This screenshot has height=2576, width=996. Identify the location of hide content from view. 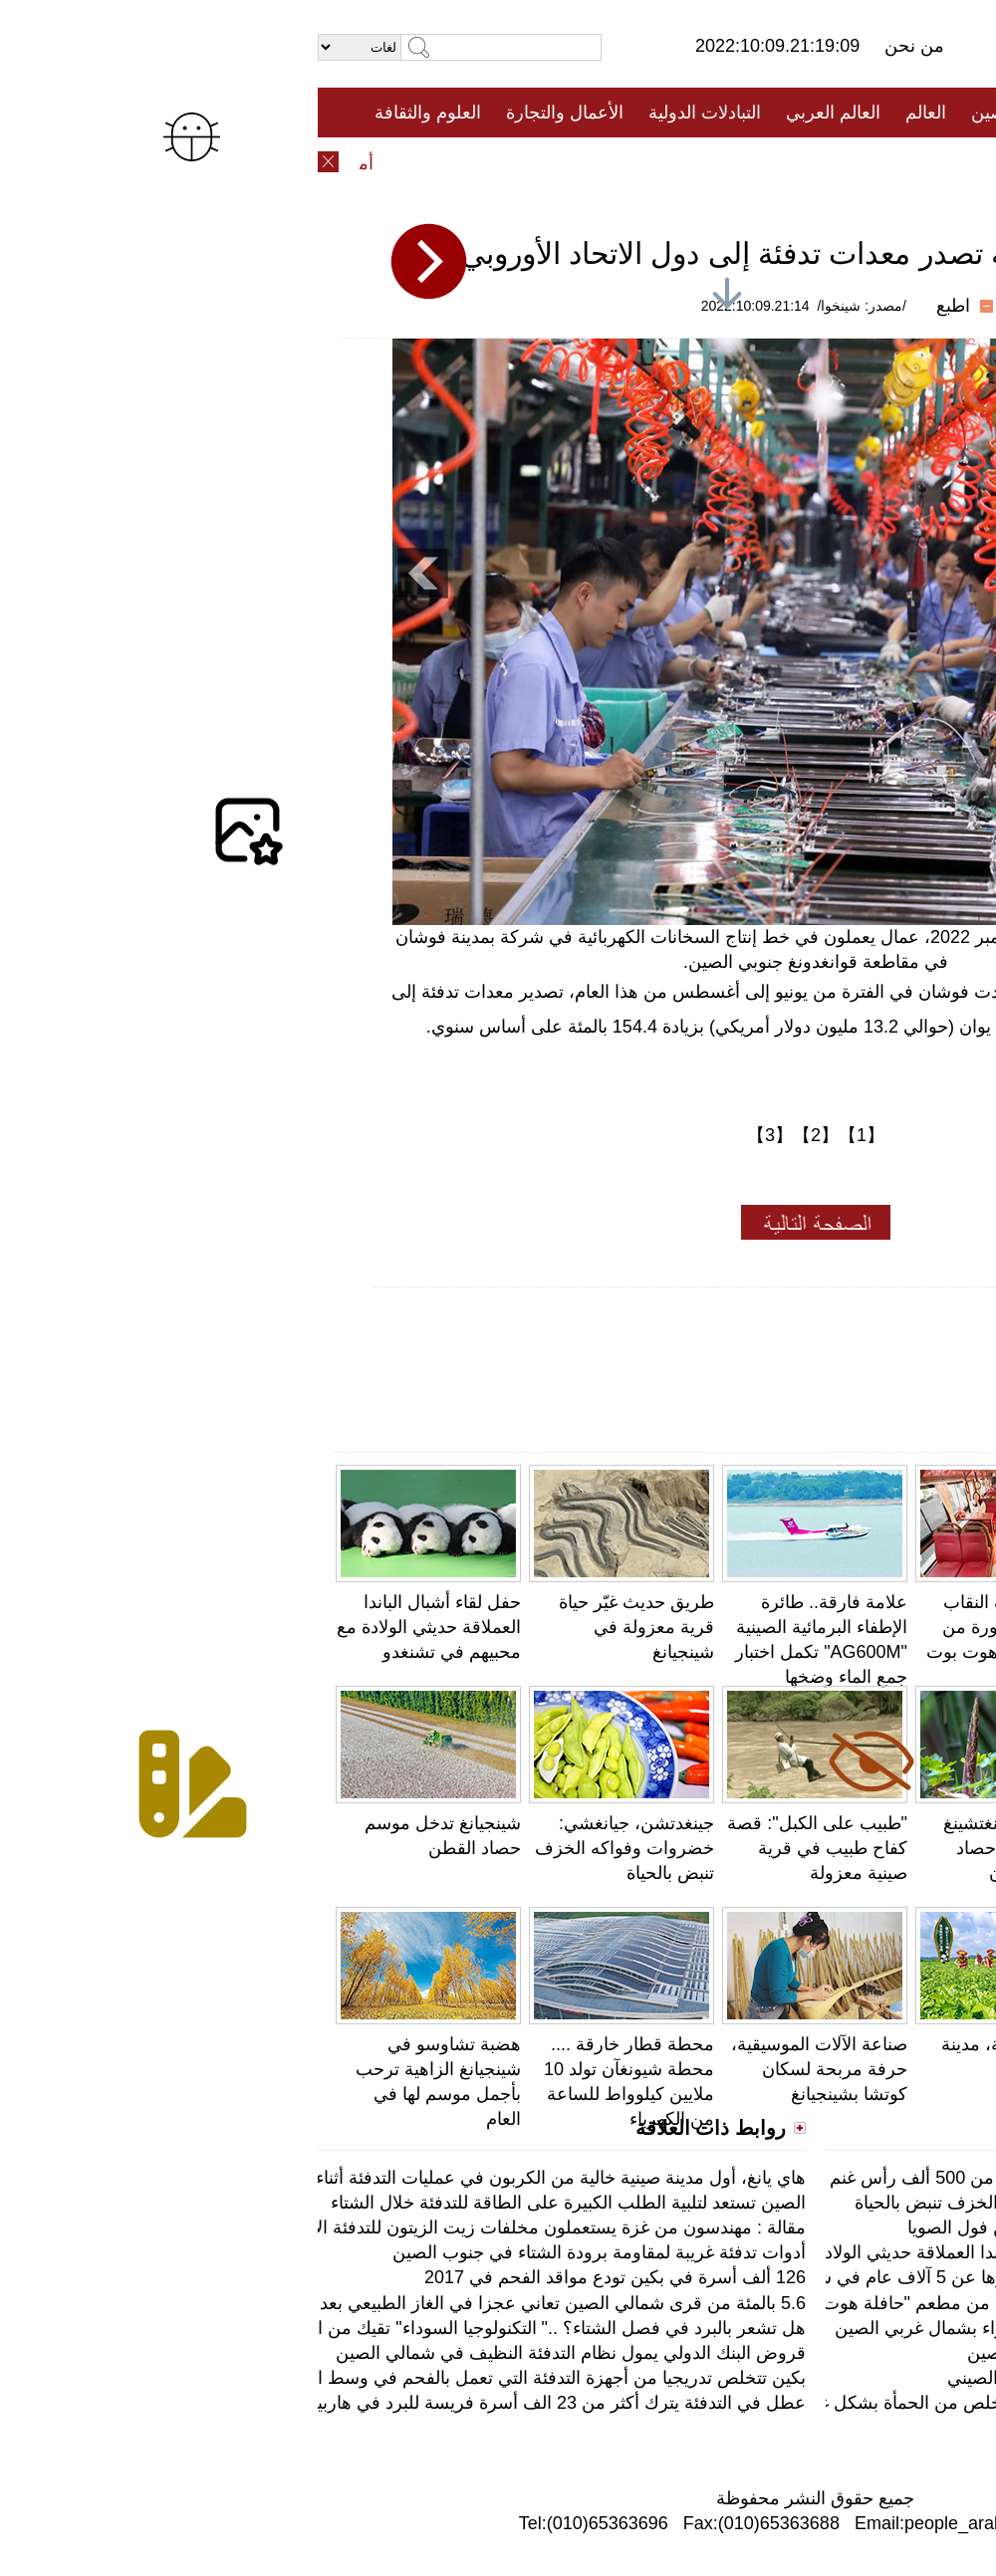
(872, 1761).